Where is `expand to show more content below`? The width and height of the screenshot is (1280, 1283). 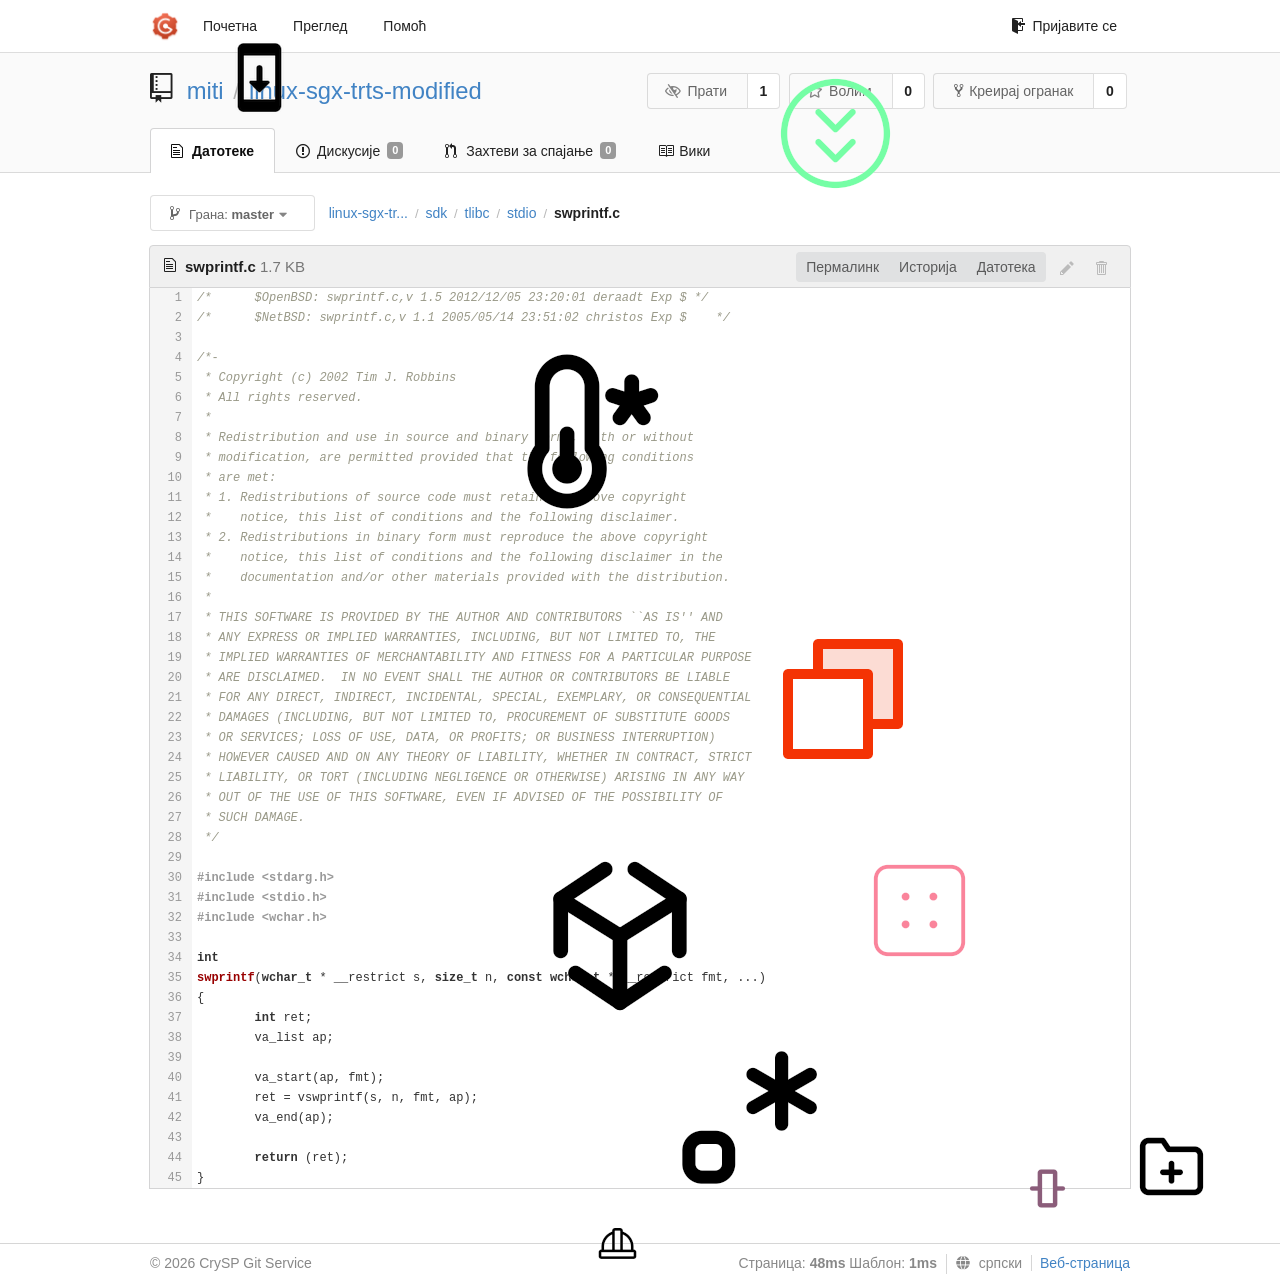
expand to show more content below is located at coordinates (835, 133).